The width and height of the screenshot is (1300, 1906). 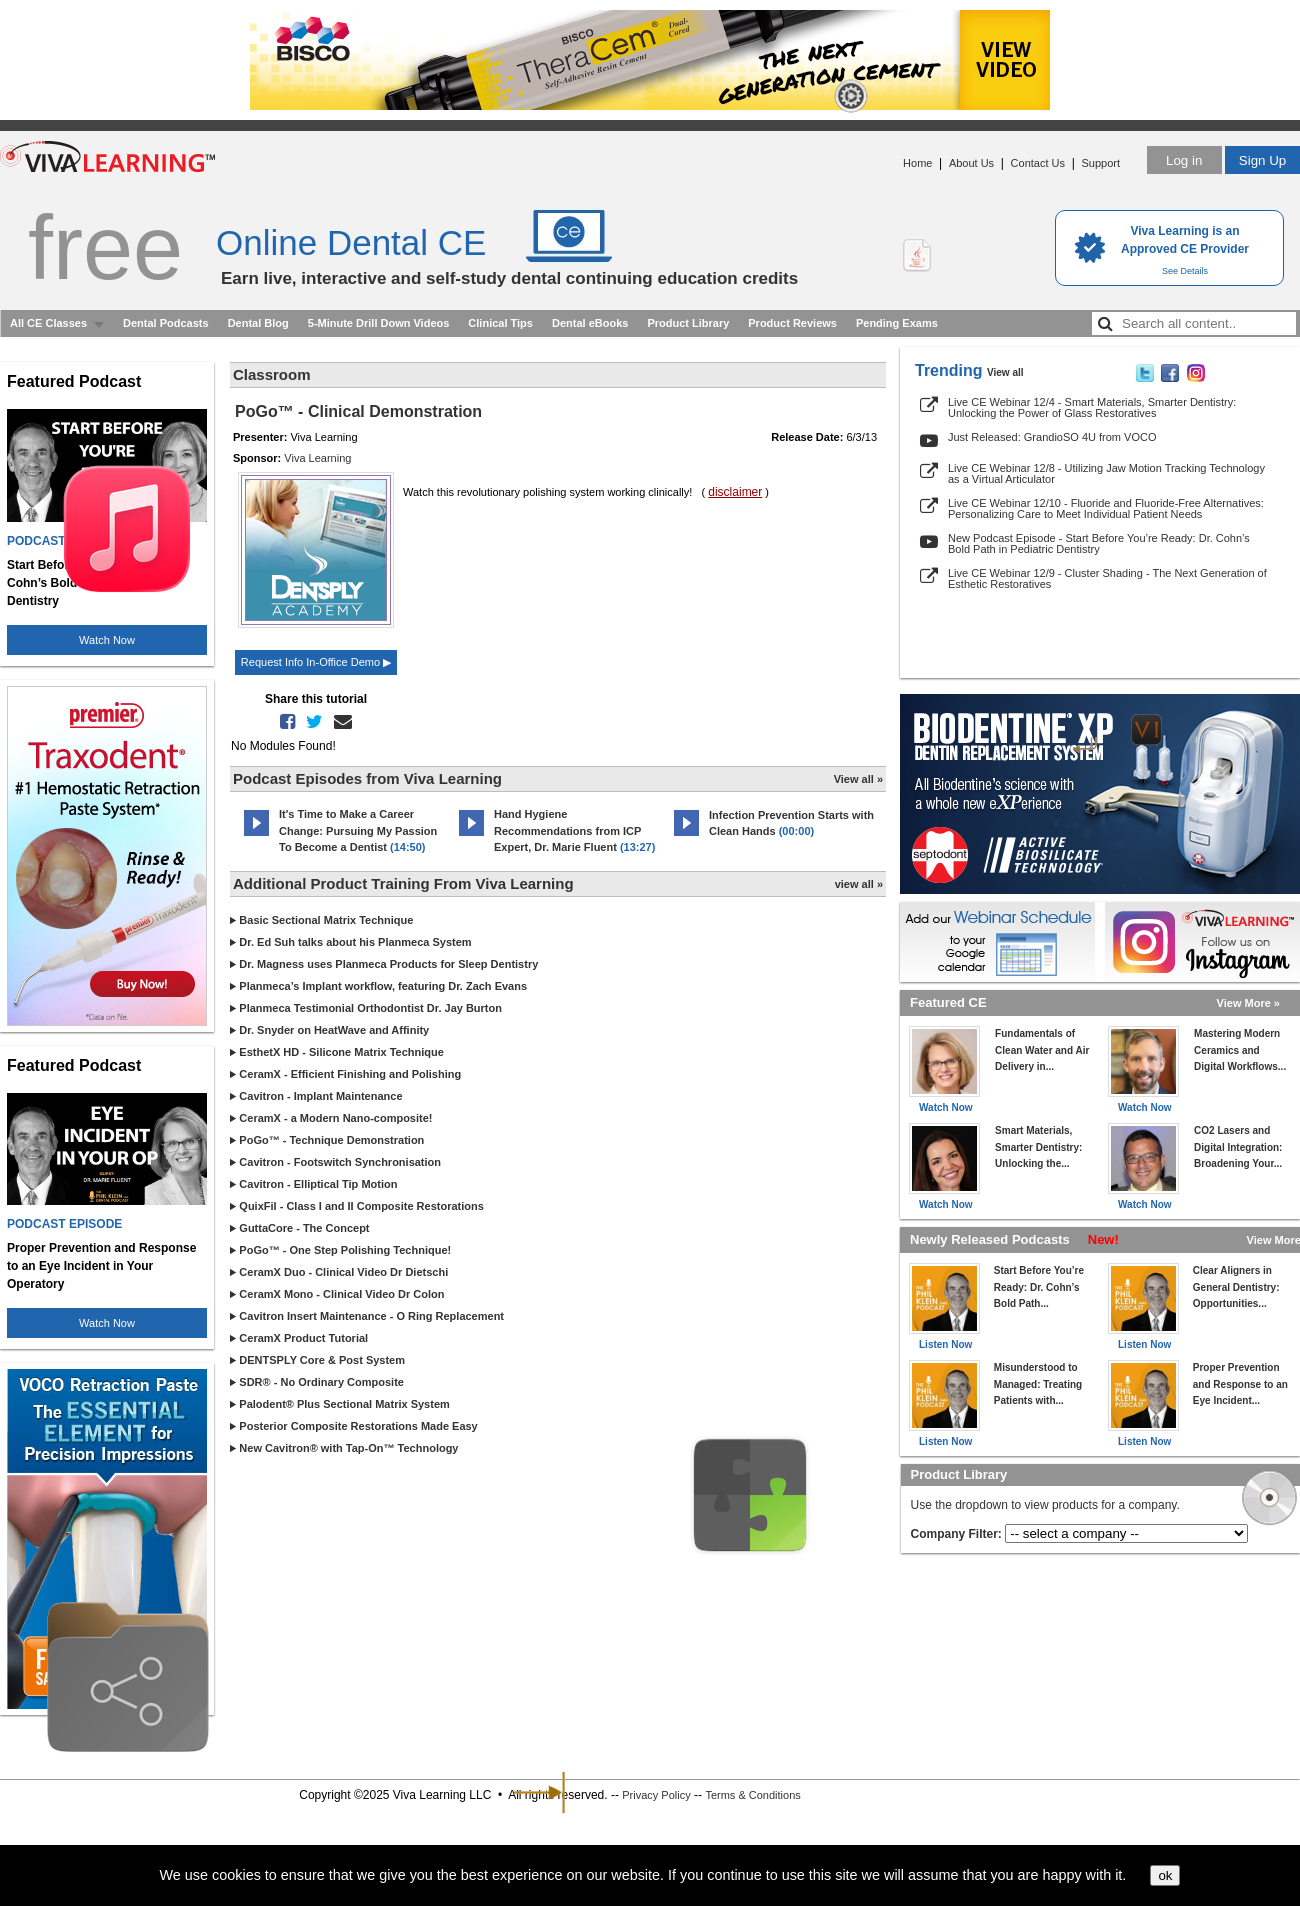 What do you see at coordinates (917, 255) in the screenshot?
I see `indicates a java source code file` at bounding box center [917, 255].